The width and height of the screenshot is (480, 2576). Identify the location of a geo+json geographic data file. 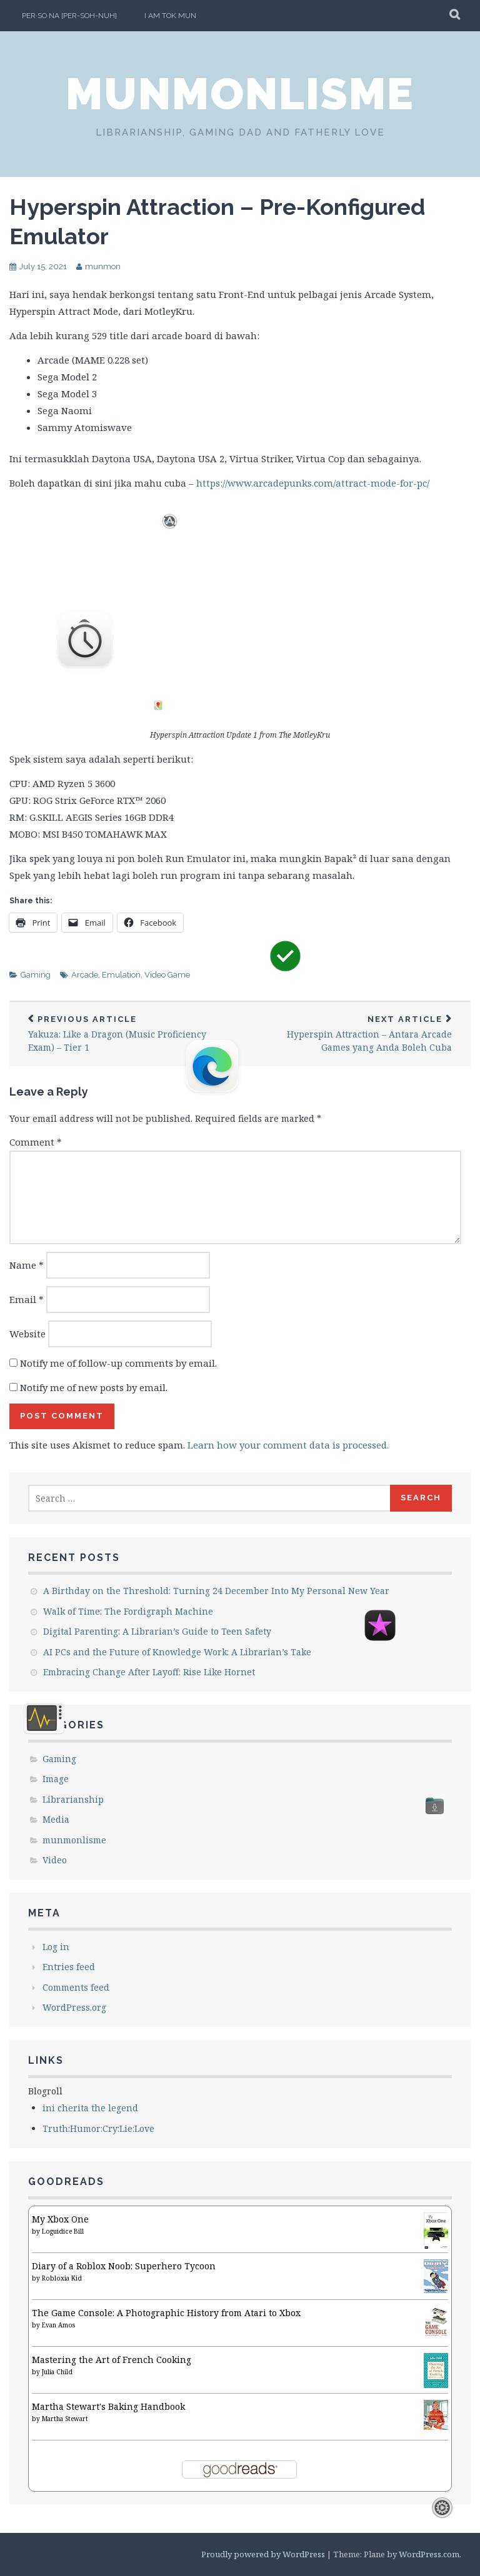
(158, 705).